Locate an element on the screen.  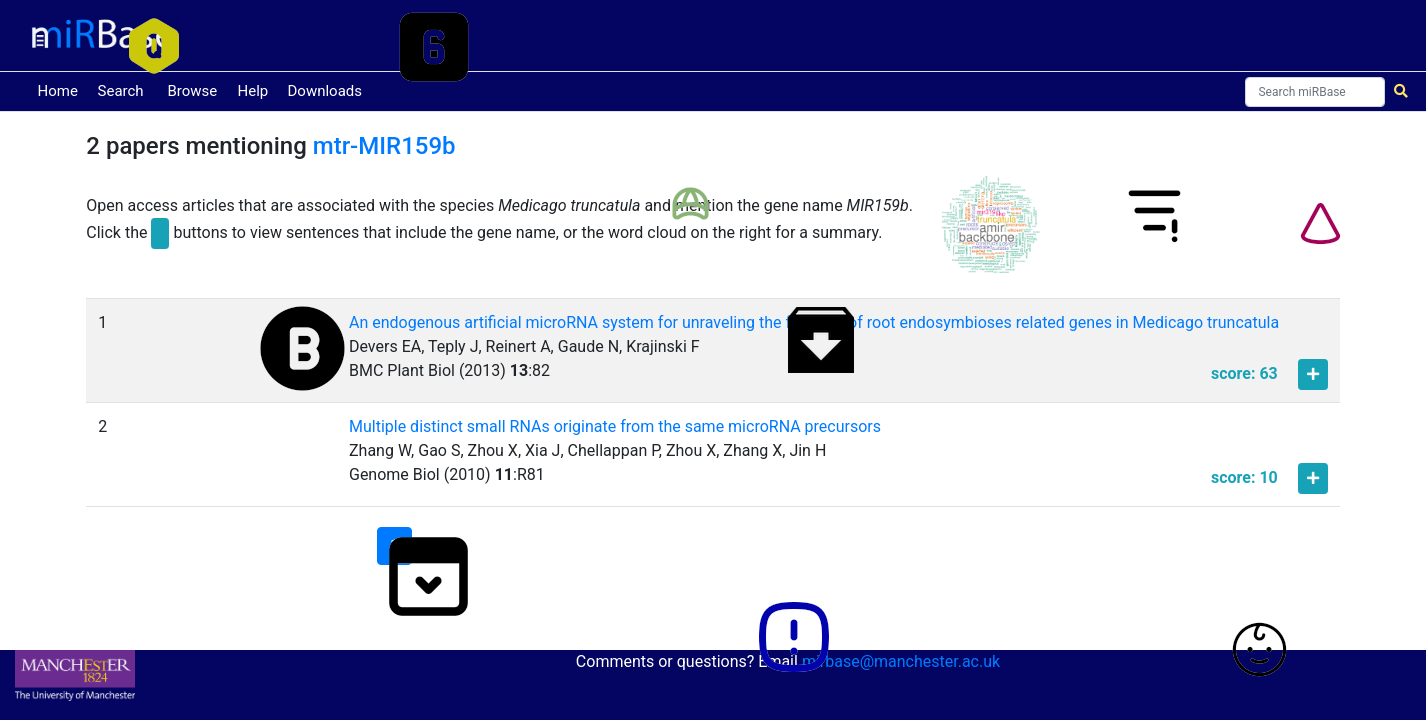
view important alert or warning is located at coordinates (794, 637).